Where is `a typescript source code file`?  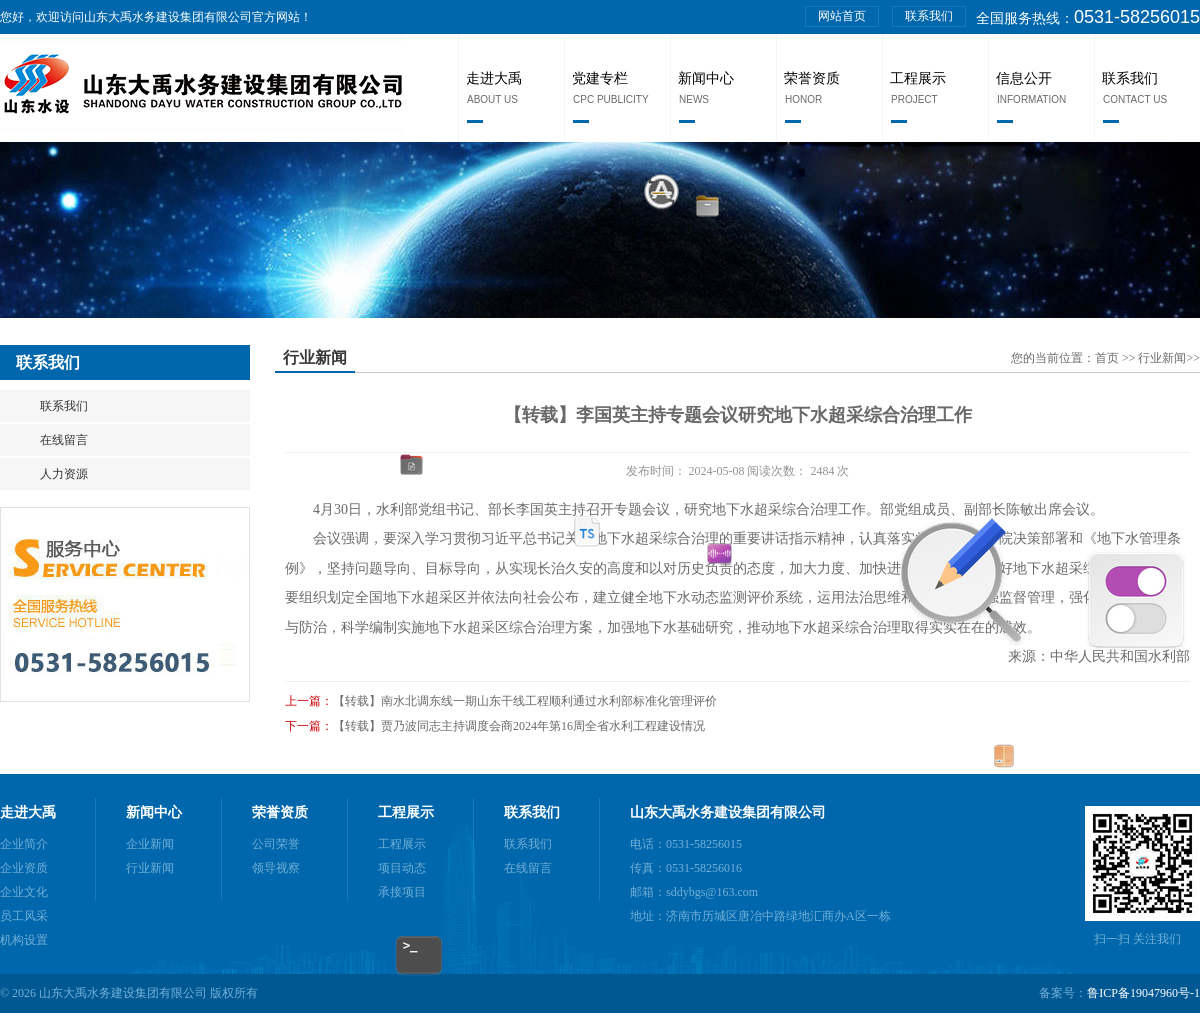
a typescript source code file is located at coordinates (587, 531).